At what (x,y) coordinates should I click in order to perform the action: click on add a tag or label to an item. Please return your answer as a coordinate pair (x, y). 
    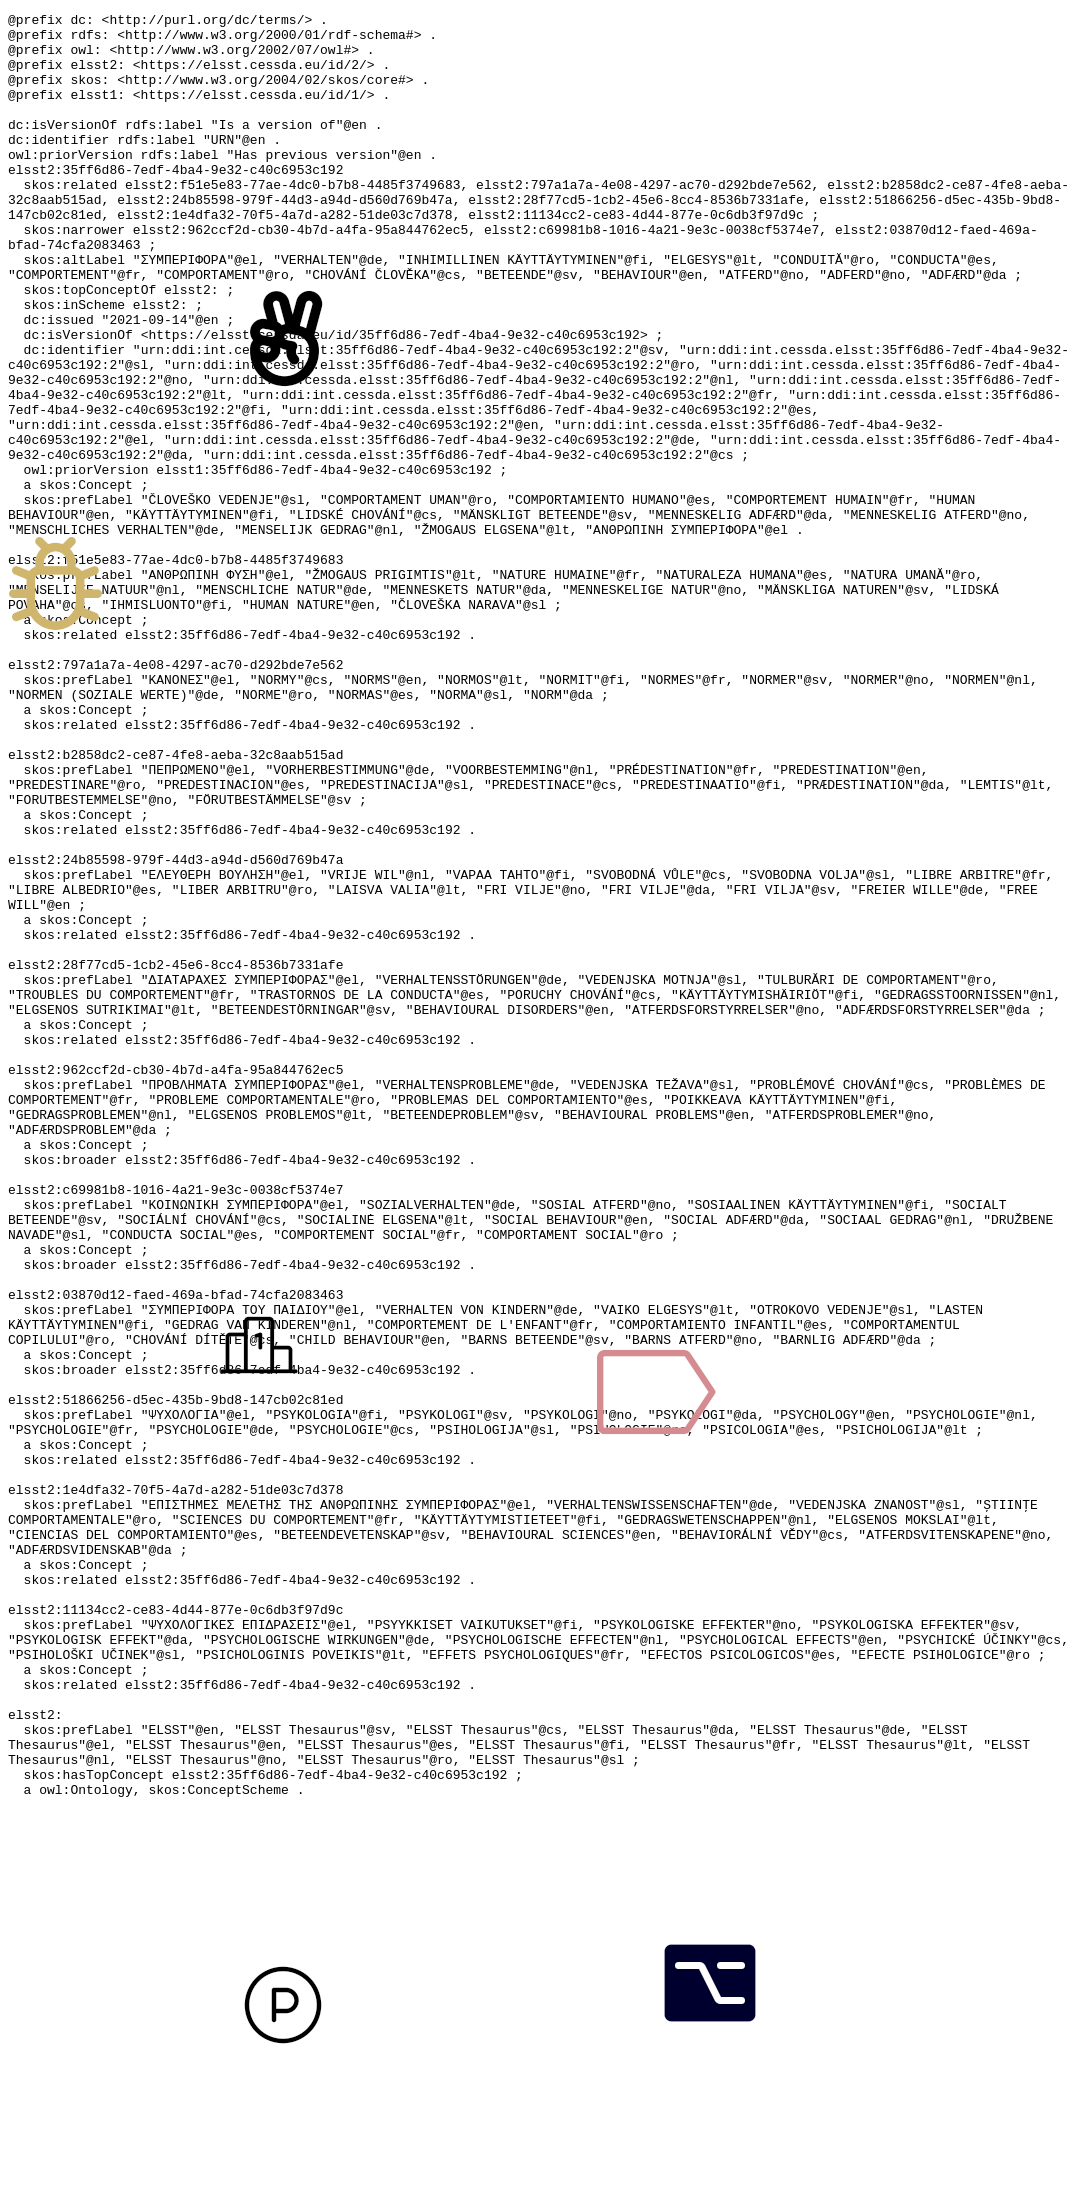
    Looking at the image, I should click on (652, 1392).